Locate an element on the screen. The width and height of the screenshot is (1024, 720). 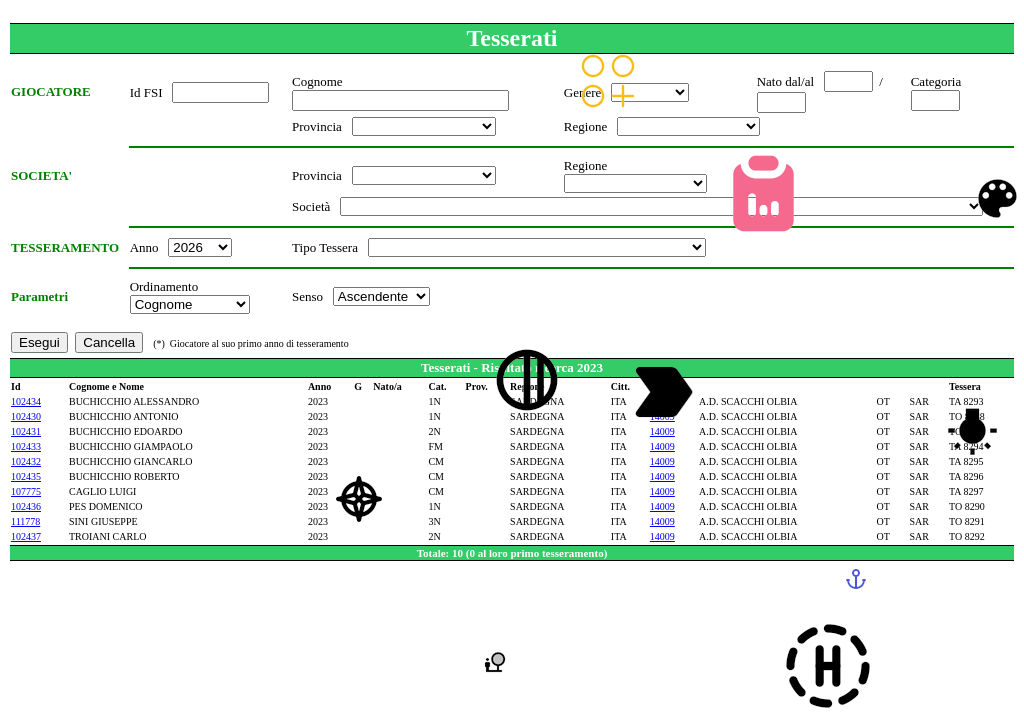
mark a message or item as important is located at coordinates (661, 392).